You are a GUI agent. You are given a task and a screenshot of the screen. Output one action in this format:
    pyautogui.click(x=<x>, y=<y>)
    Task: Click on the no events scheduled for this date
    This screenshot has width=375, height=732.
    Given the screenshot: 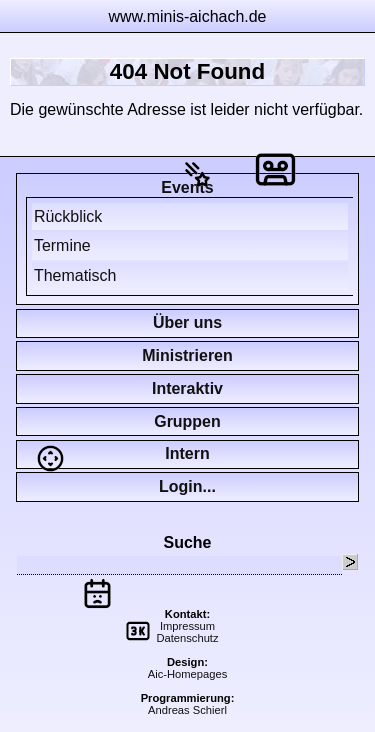 What is the action you would take?
    pyautogui.click(x=97, y=593)
    